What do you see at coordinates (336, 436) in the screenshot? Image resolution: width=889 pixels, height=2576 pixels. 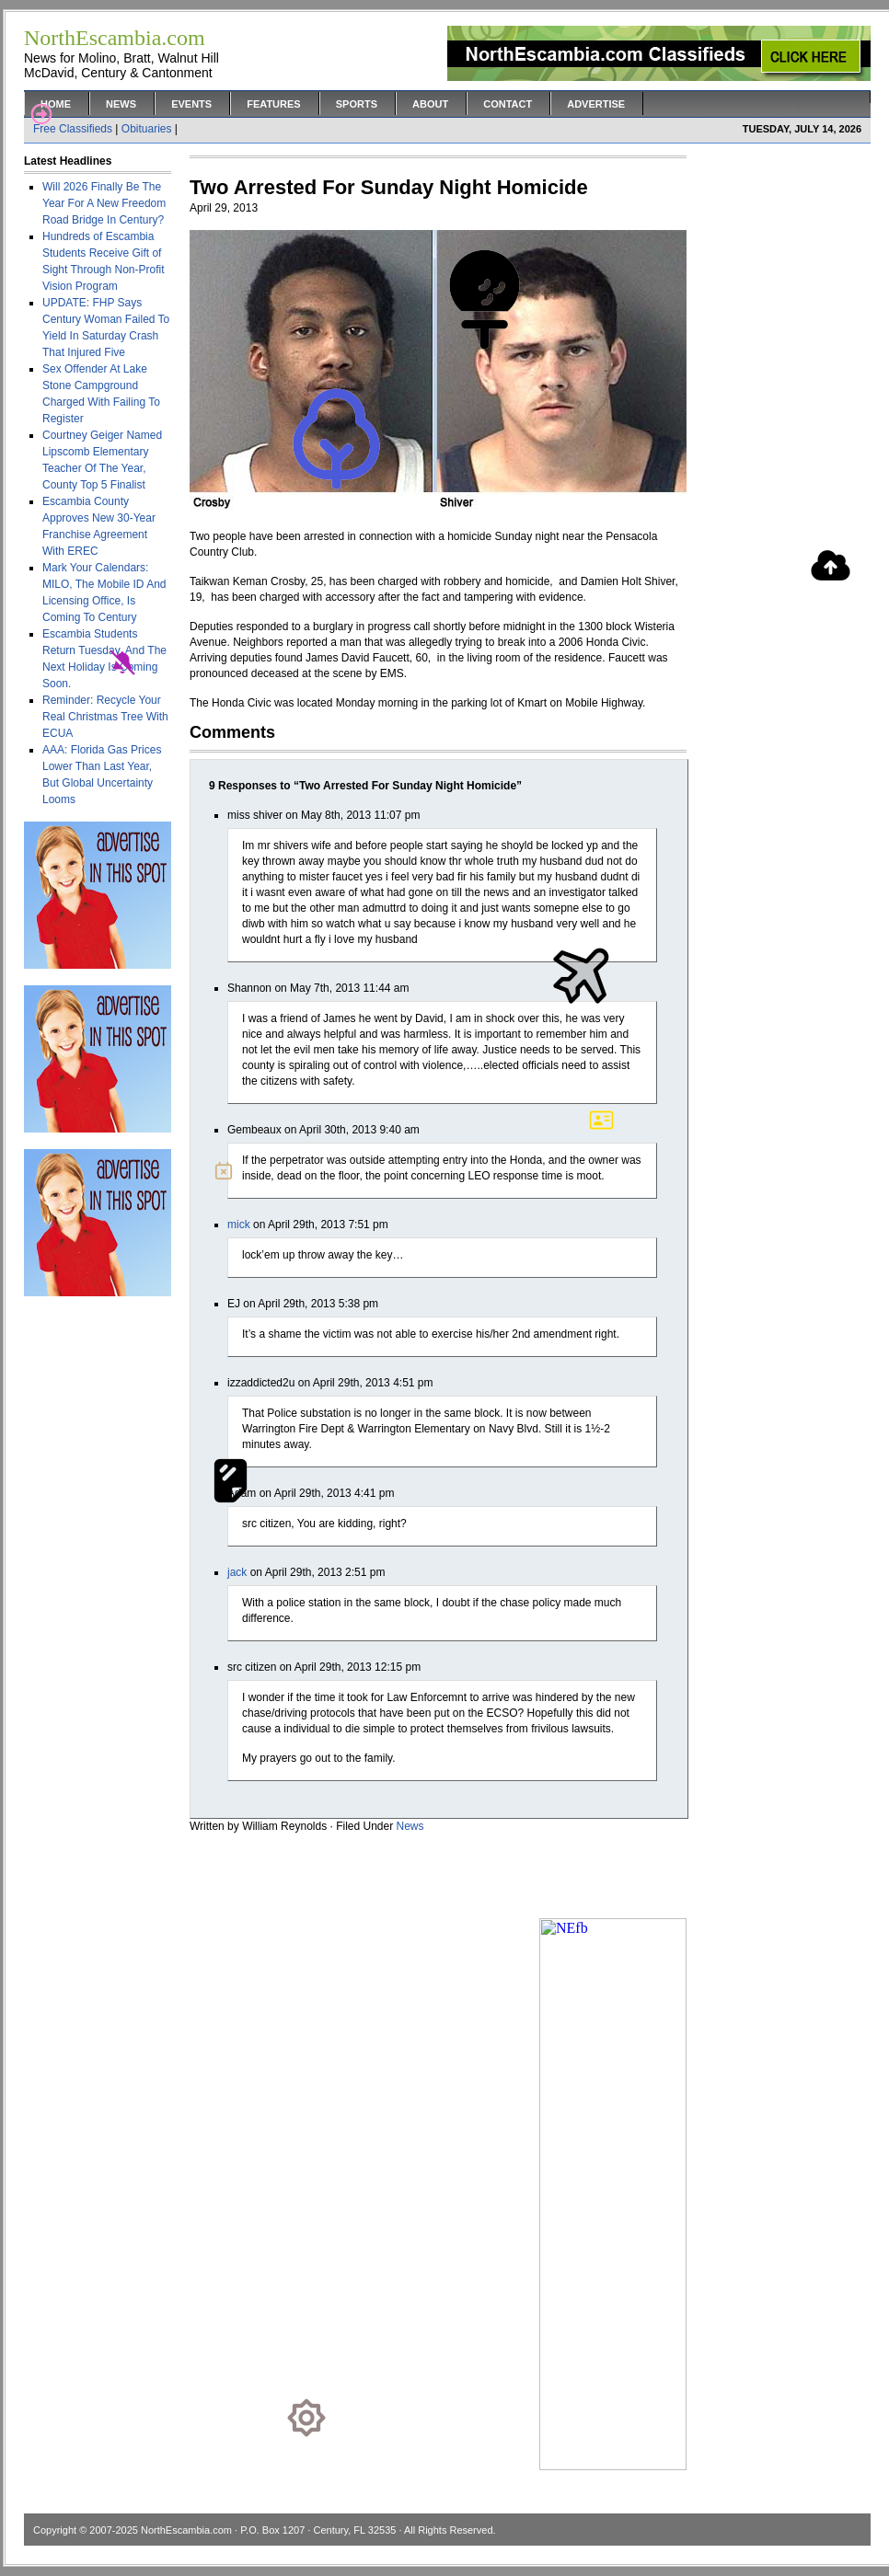 I see `indicates garden or landscaping section` at bounding box center [336, 436].